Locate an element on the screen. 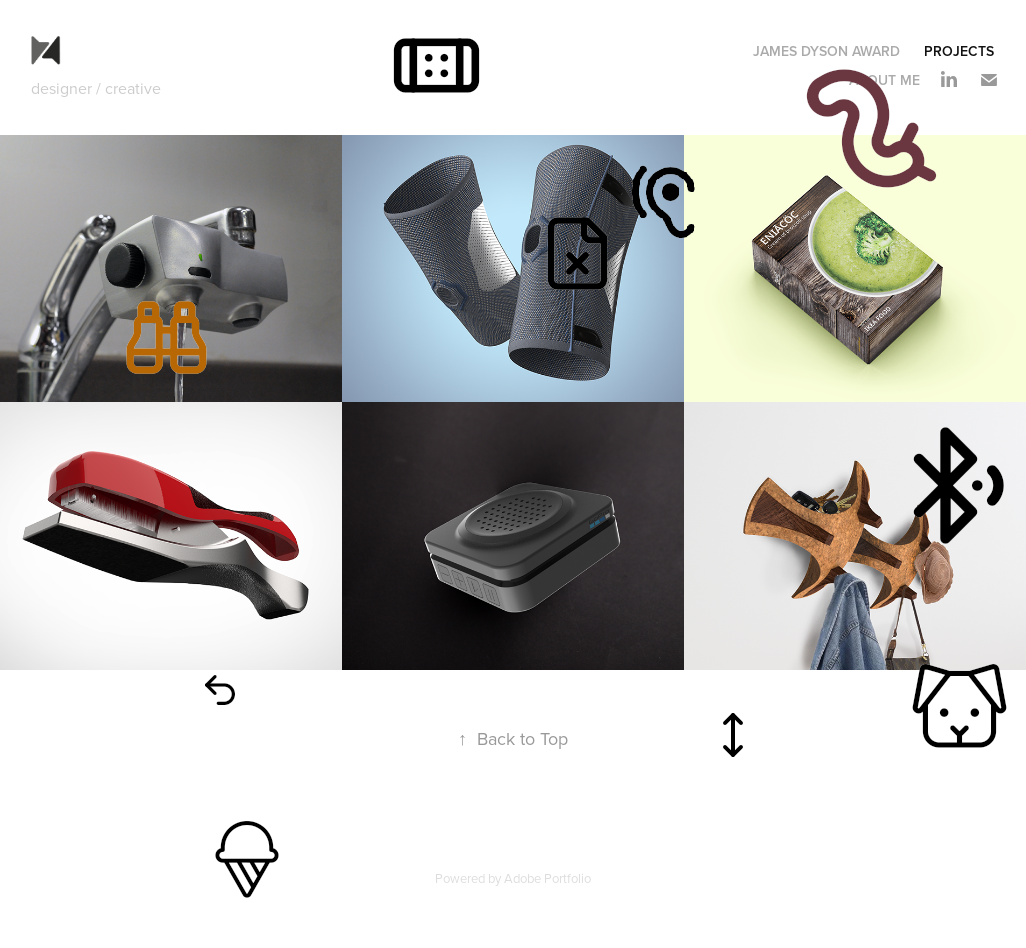 Image resolution: width=1026 pixels, height=948 pixels. browse pet-related content or services is located at coordinates (959, 707).